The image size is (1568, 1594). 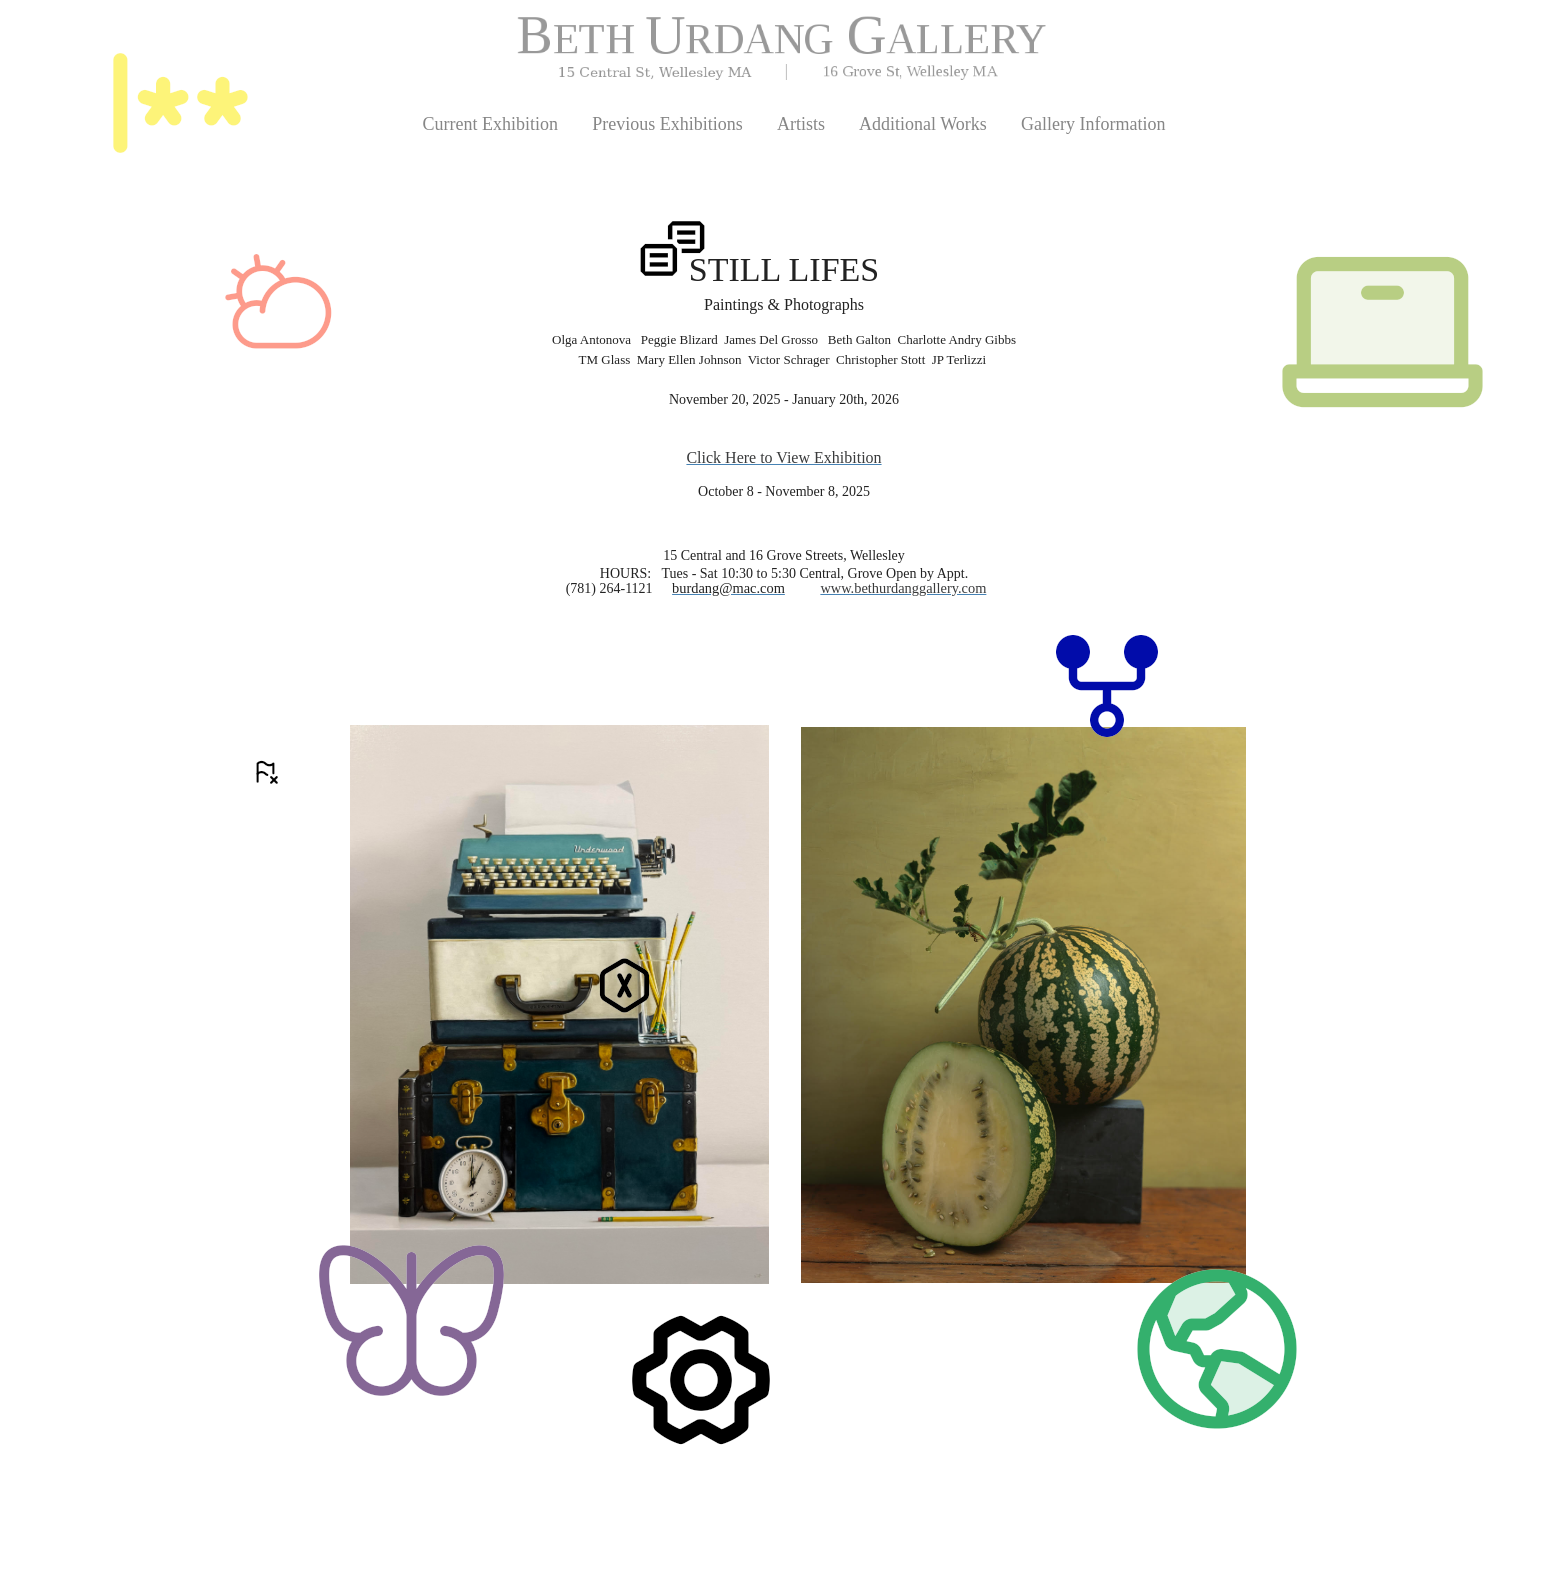 I want to click on enter or view password field, so click(x=175, y=103).